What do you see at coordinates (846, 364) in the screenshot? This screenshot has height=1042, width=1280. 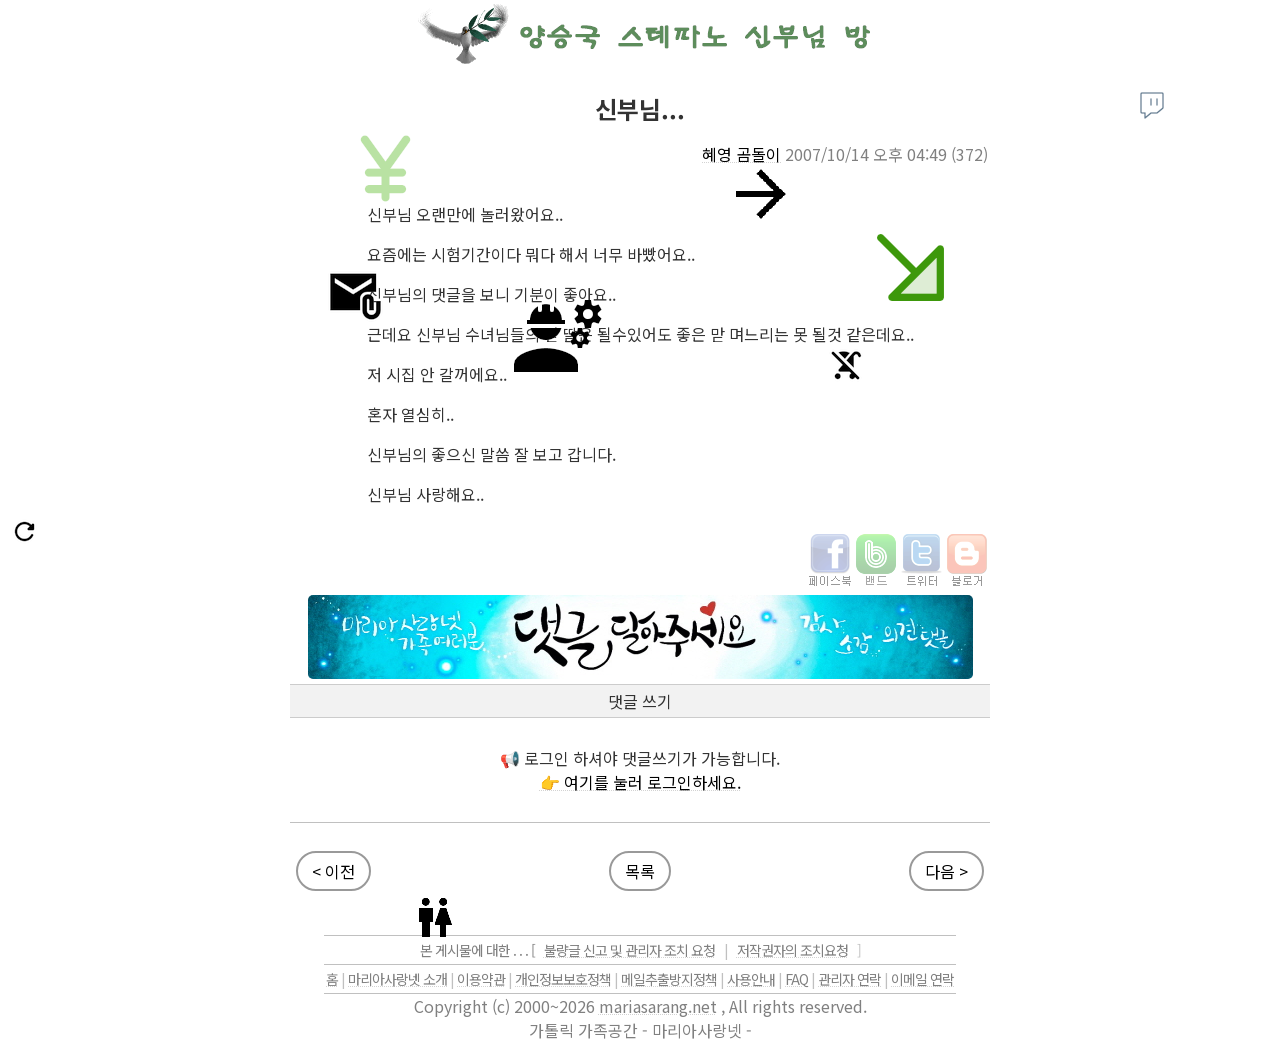 I see `indicates strollers are not permitted in this area` at bounding box center [846, 364].